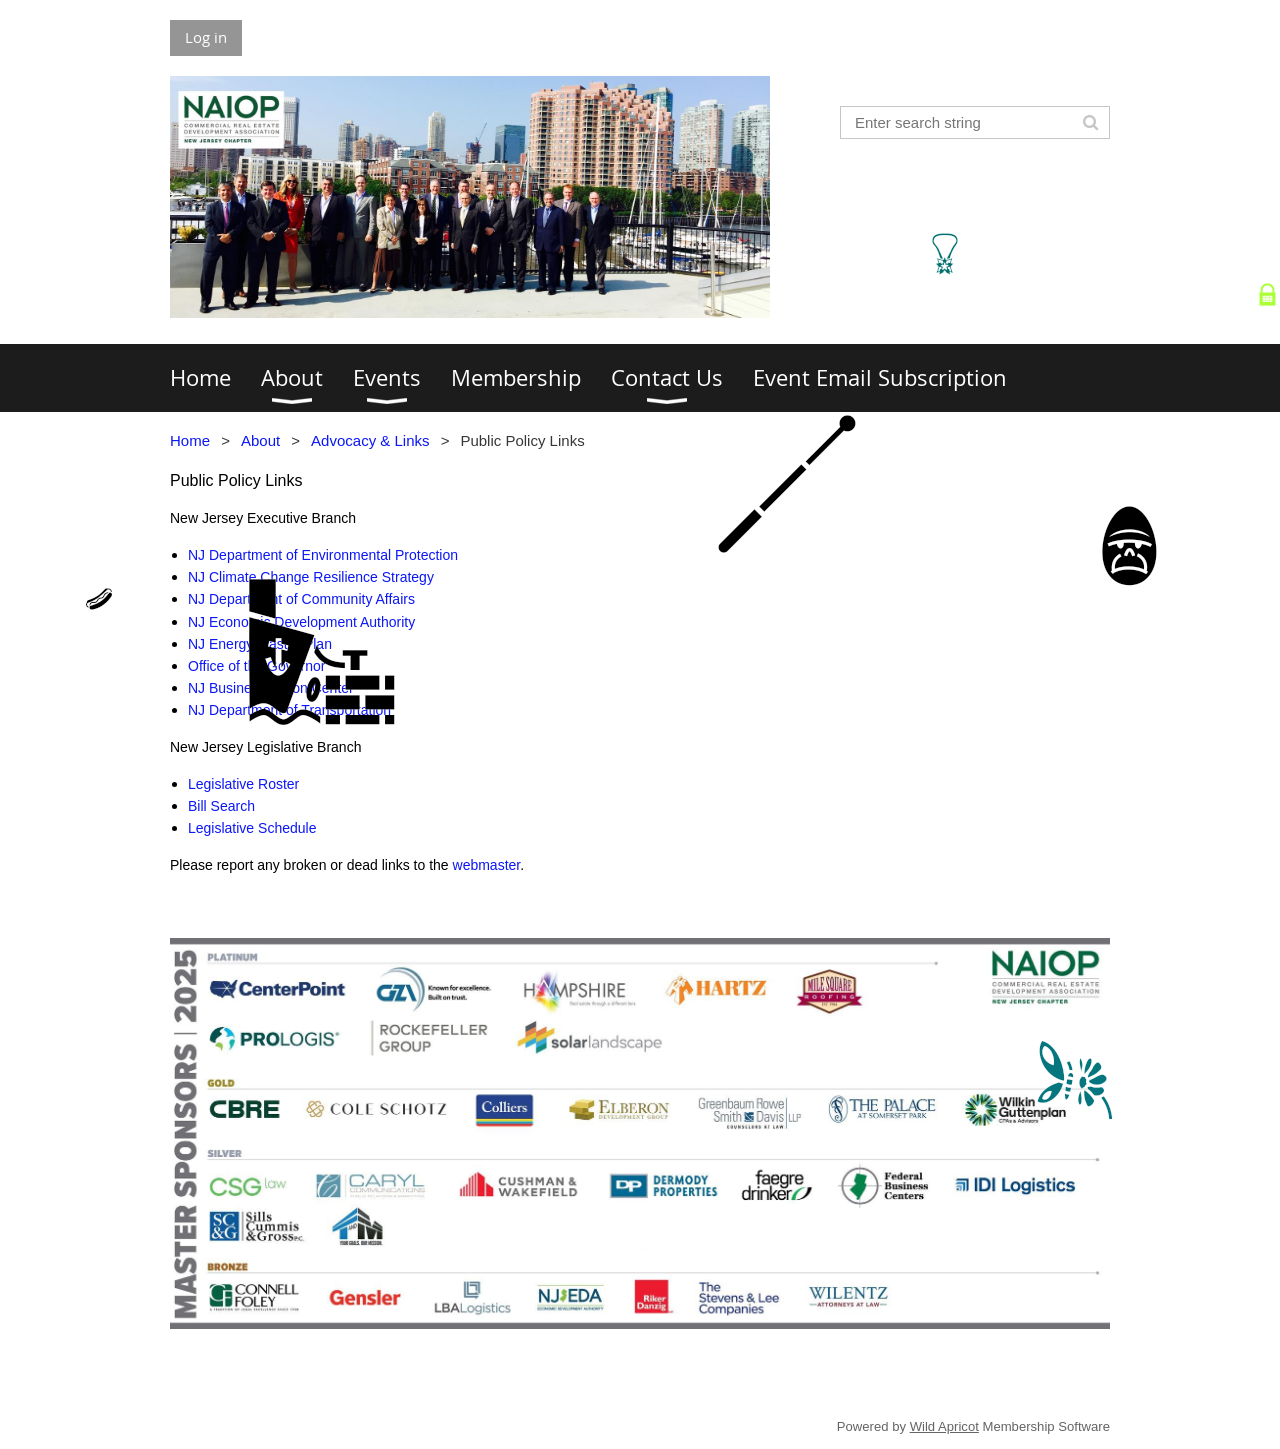 Image resolution: width=1280 pixels, height=1449 pixels. What do you see at coordinates (1073, 1079) in the screenshot?
I see `access garden or nature-themed game content` at bounding box center [1073, 1079].